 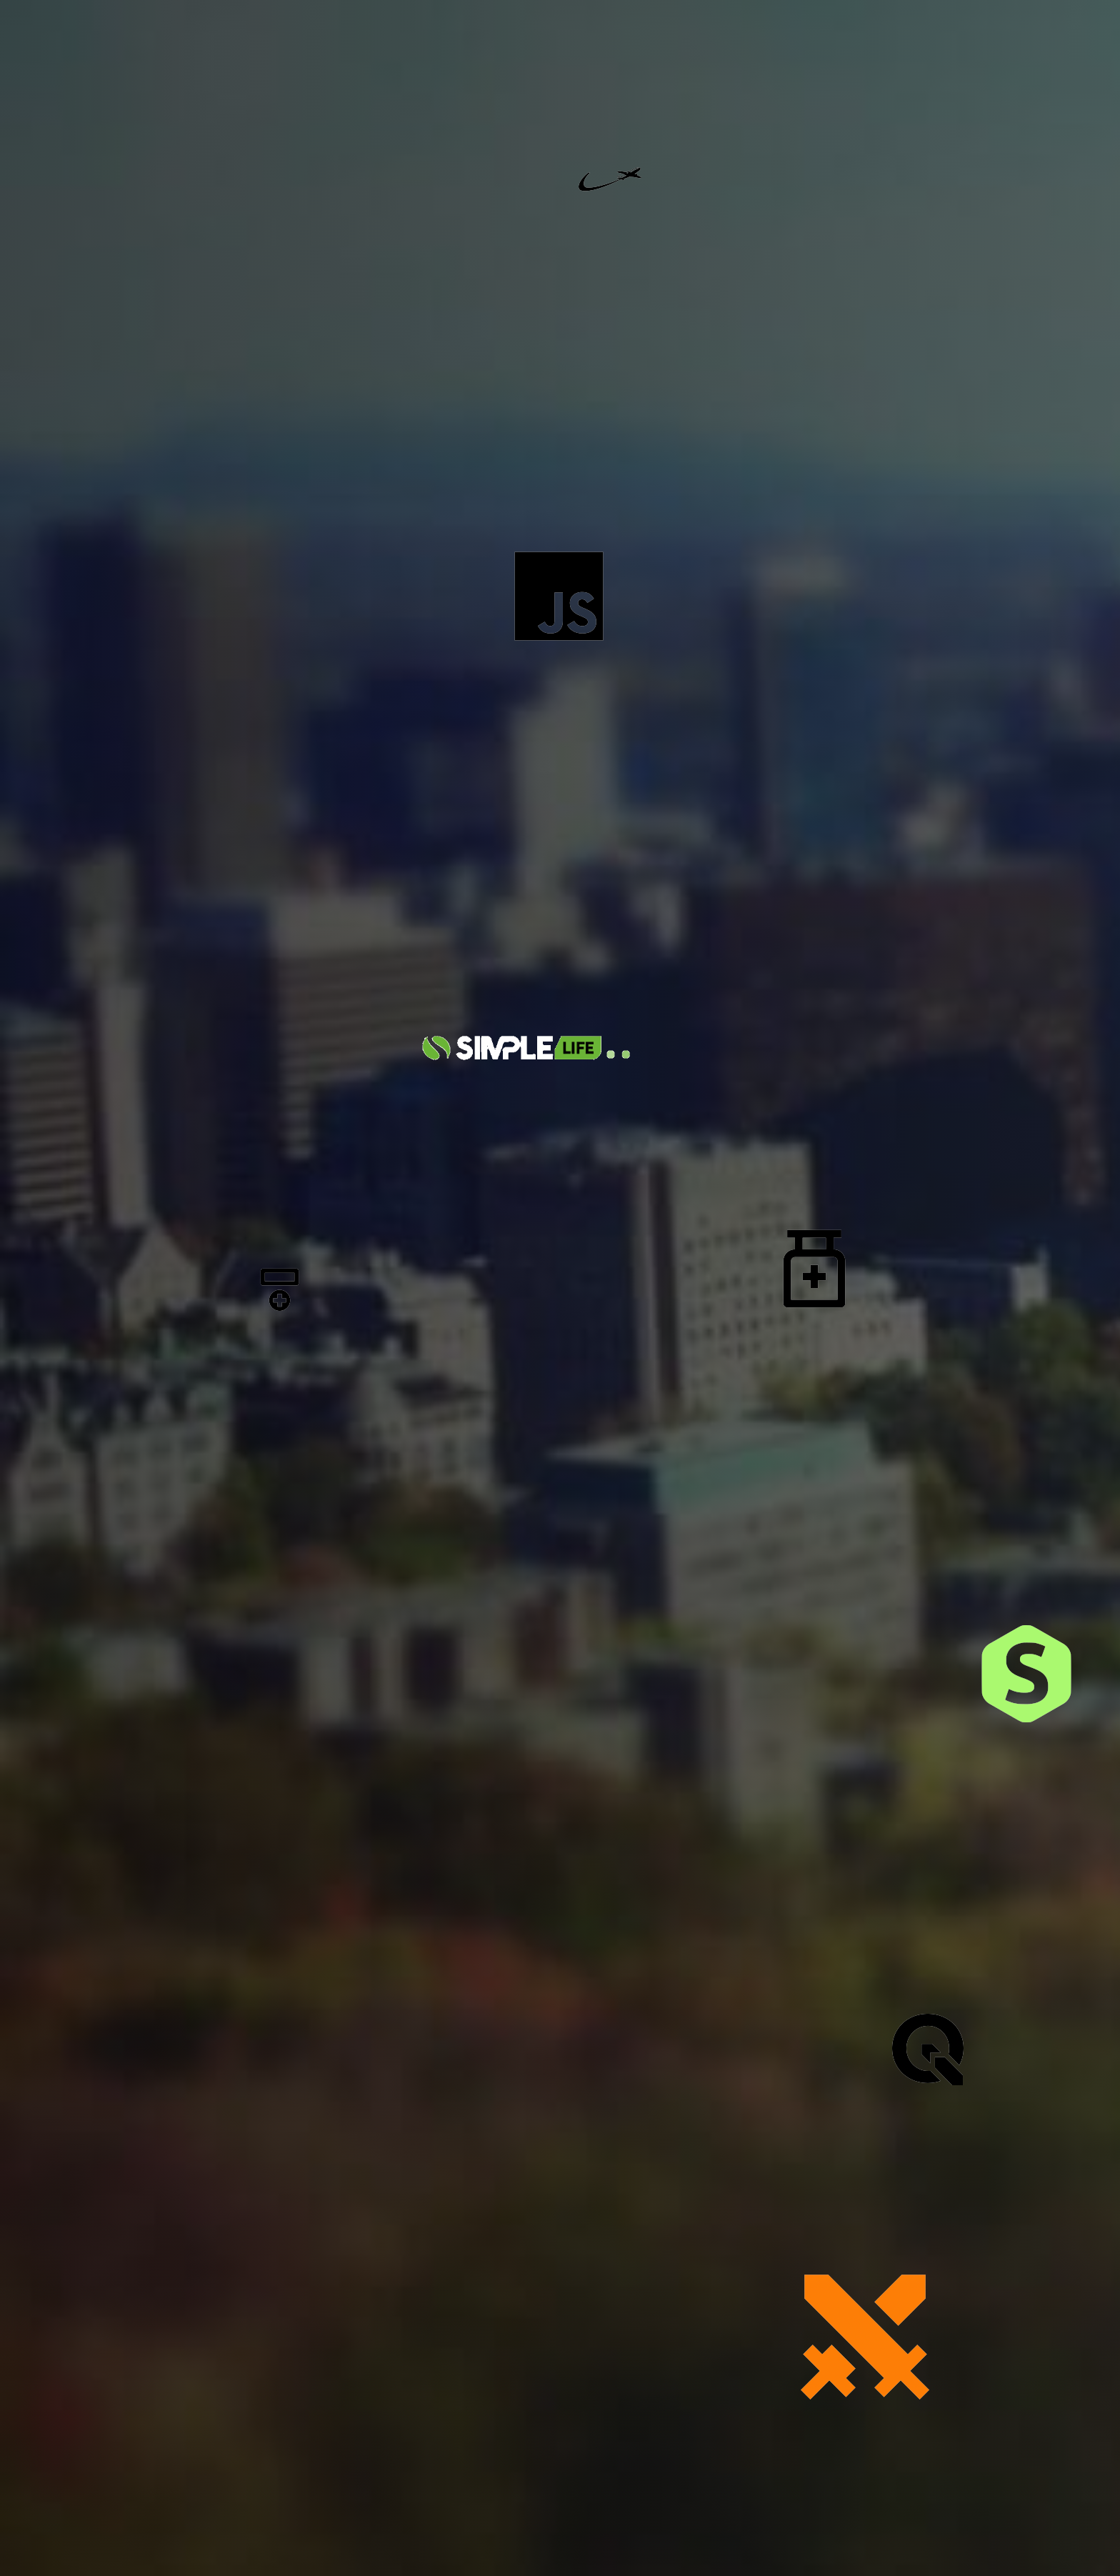 What do you see at coordinates (865, 2335) in the screenshot?
I see `access game or battle features` at bounding box center [865, 2335].